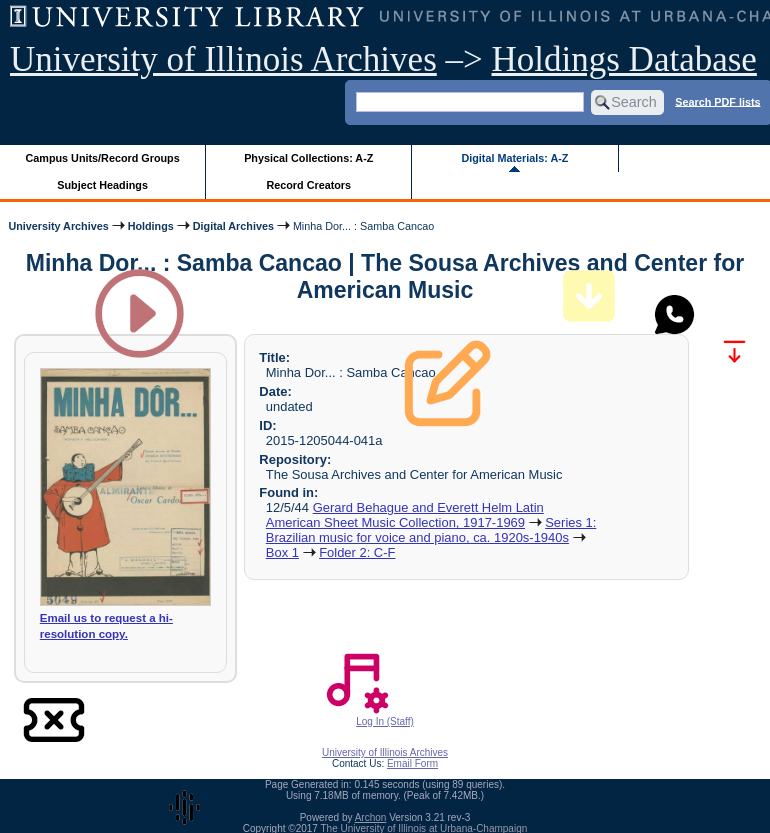 Image resolution: width=770 pixels, height=833 pixels. I want to click on play media or video content, so click(139, 313).